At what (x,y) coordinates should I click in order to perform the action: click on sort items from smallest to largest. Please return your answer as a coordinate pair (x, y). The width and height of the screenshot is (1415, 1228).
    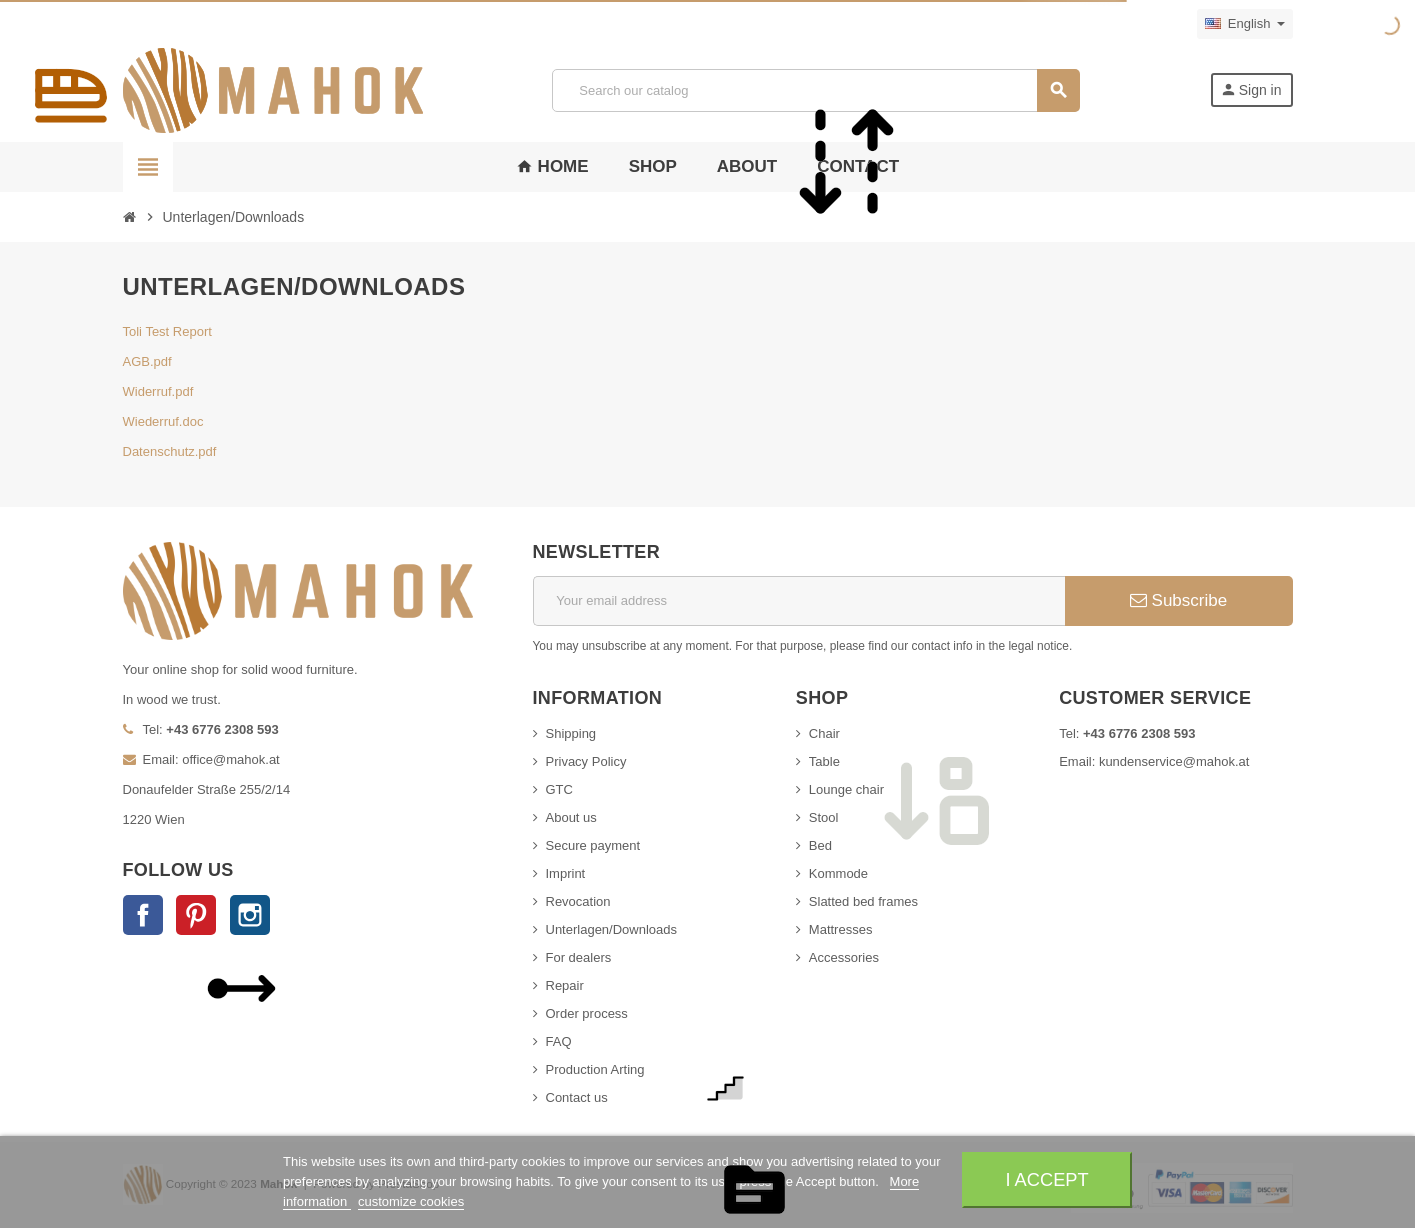
    Looking at the image, I should click on (934, 801).